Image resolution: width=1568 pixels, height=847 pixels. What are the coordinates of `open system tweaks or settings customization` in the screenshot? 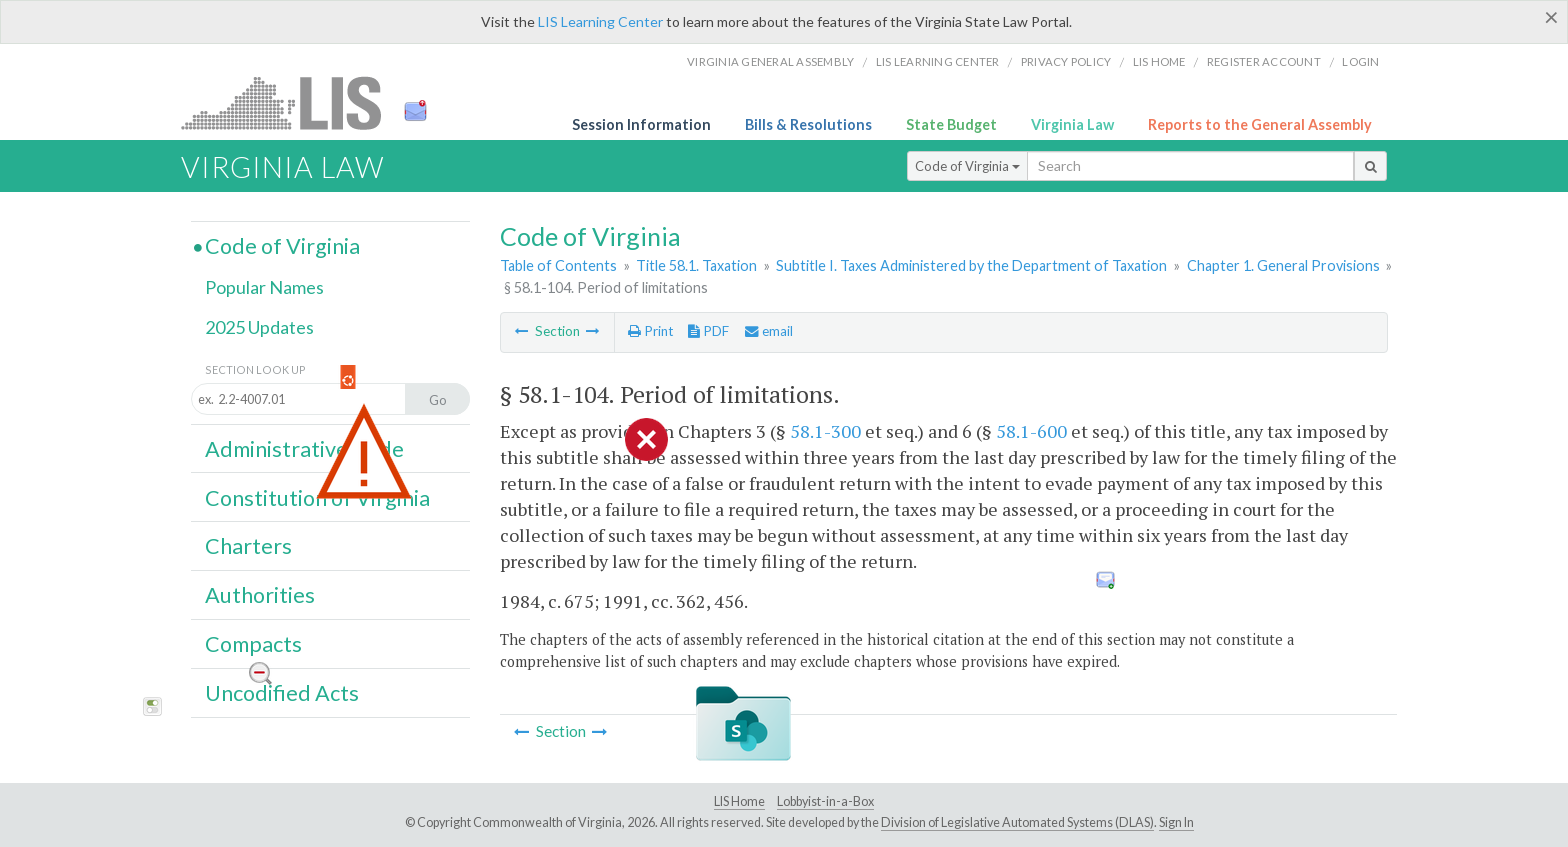 It's located at (152, 706).